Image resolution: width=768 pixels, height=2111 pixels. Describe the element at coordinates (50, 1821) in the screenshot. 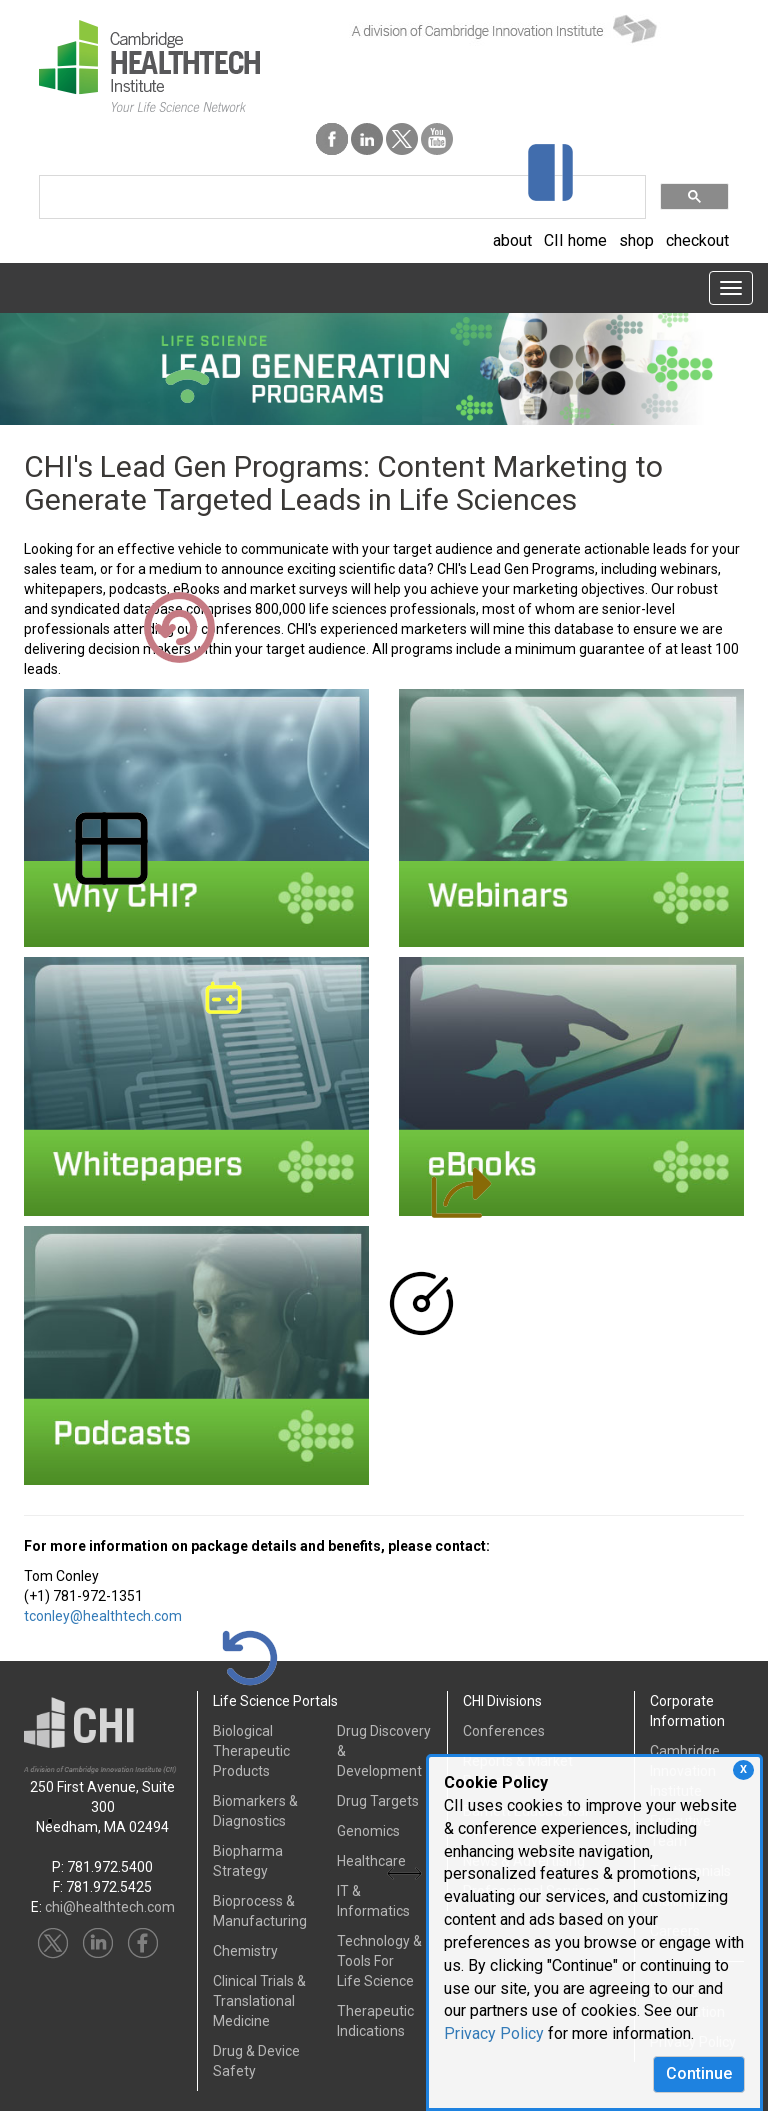

I see `indicates an unread notification or new item` at that location.